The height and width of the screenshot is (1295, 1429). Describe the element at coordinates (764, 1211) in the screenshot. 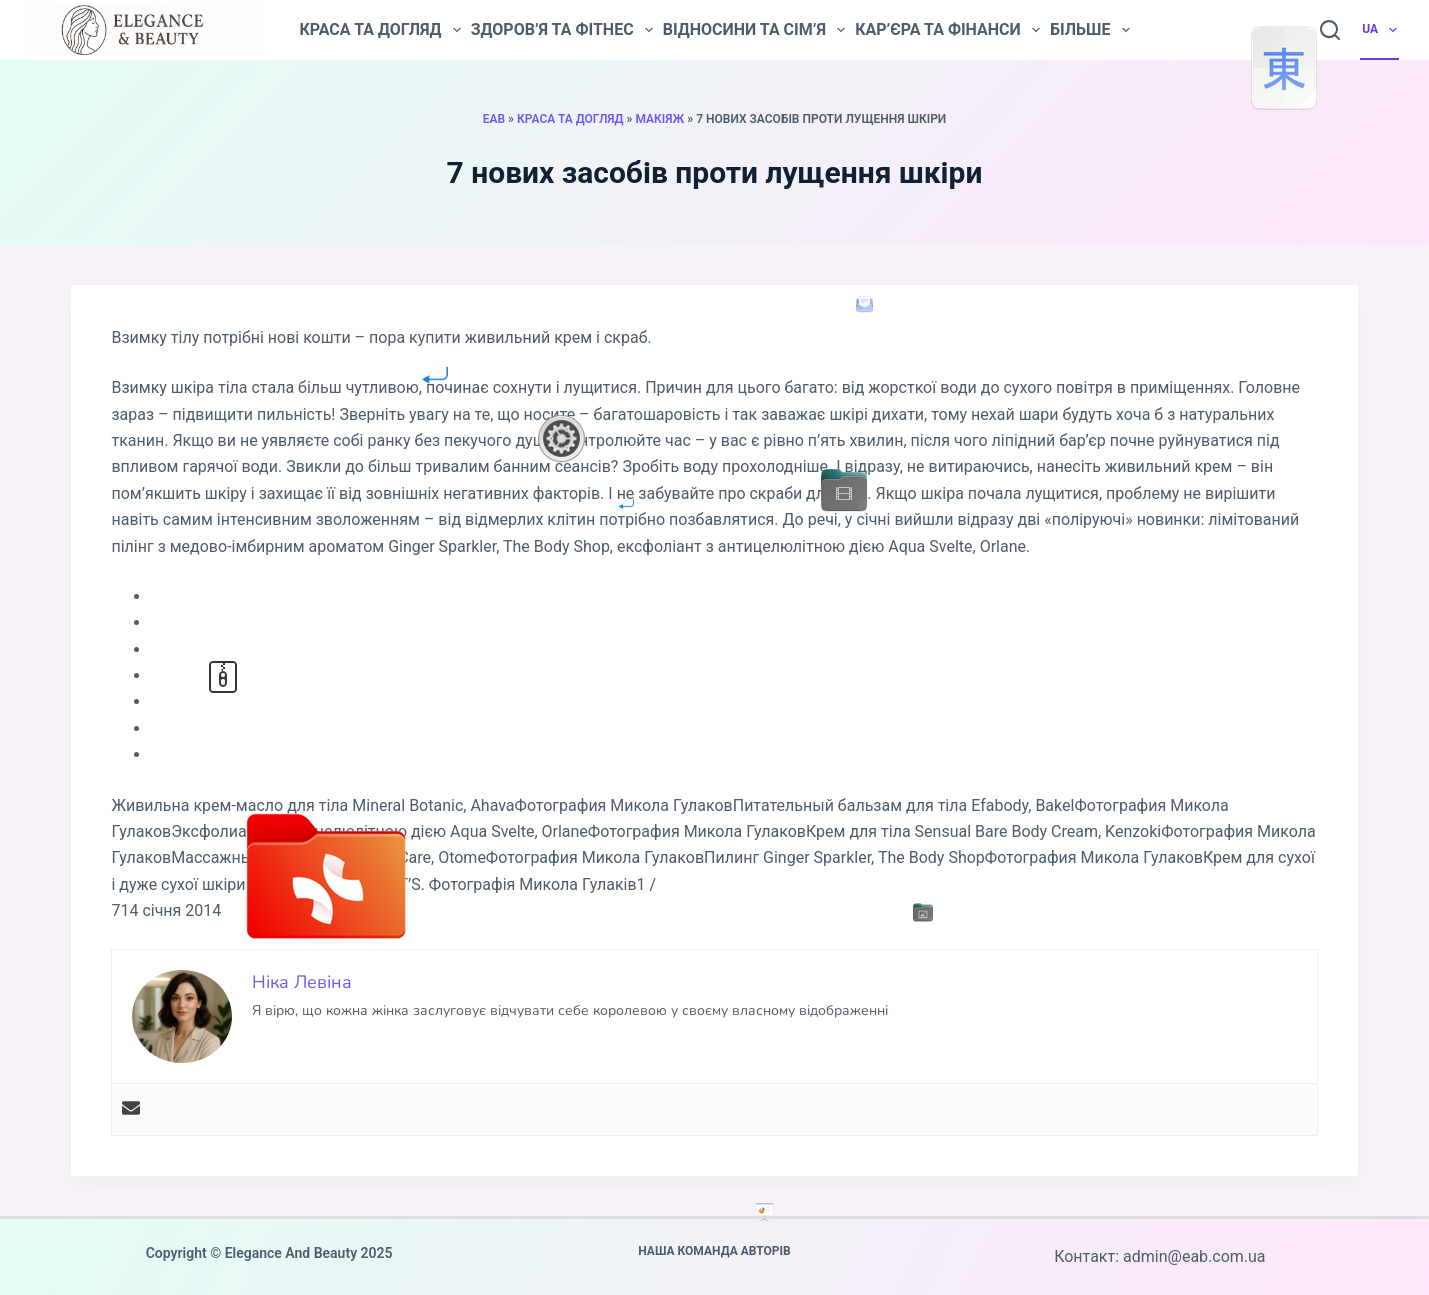

I see `open a presentation file` at that location.